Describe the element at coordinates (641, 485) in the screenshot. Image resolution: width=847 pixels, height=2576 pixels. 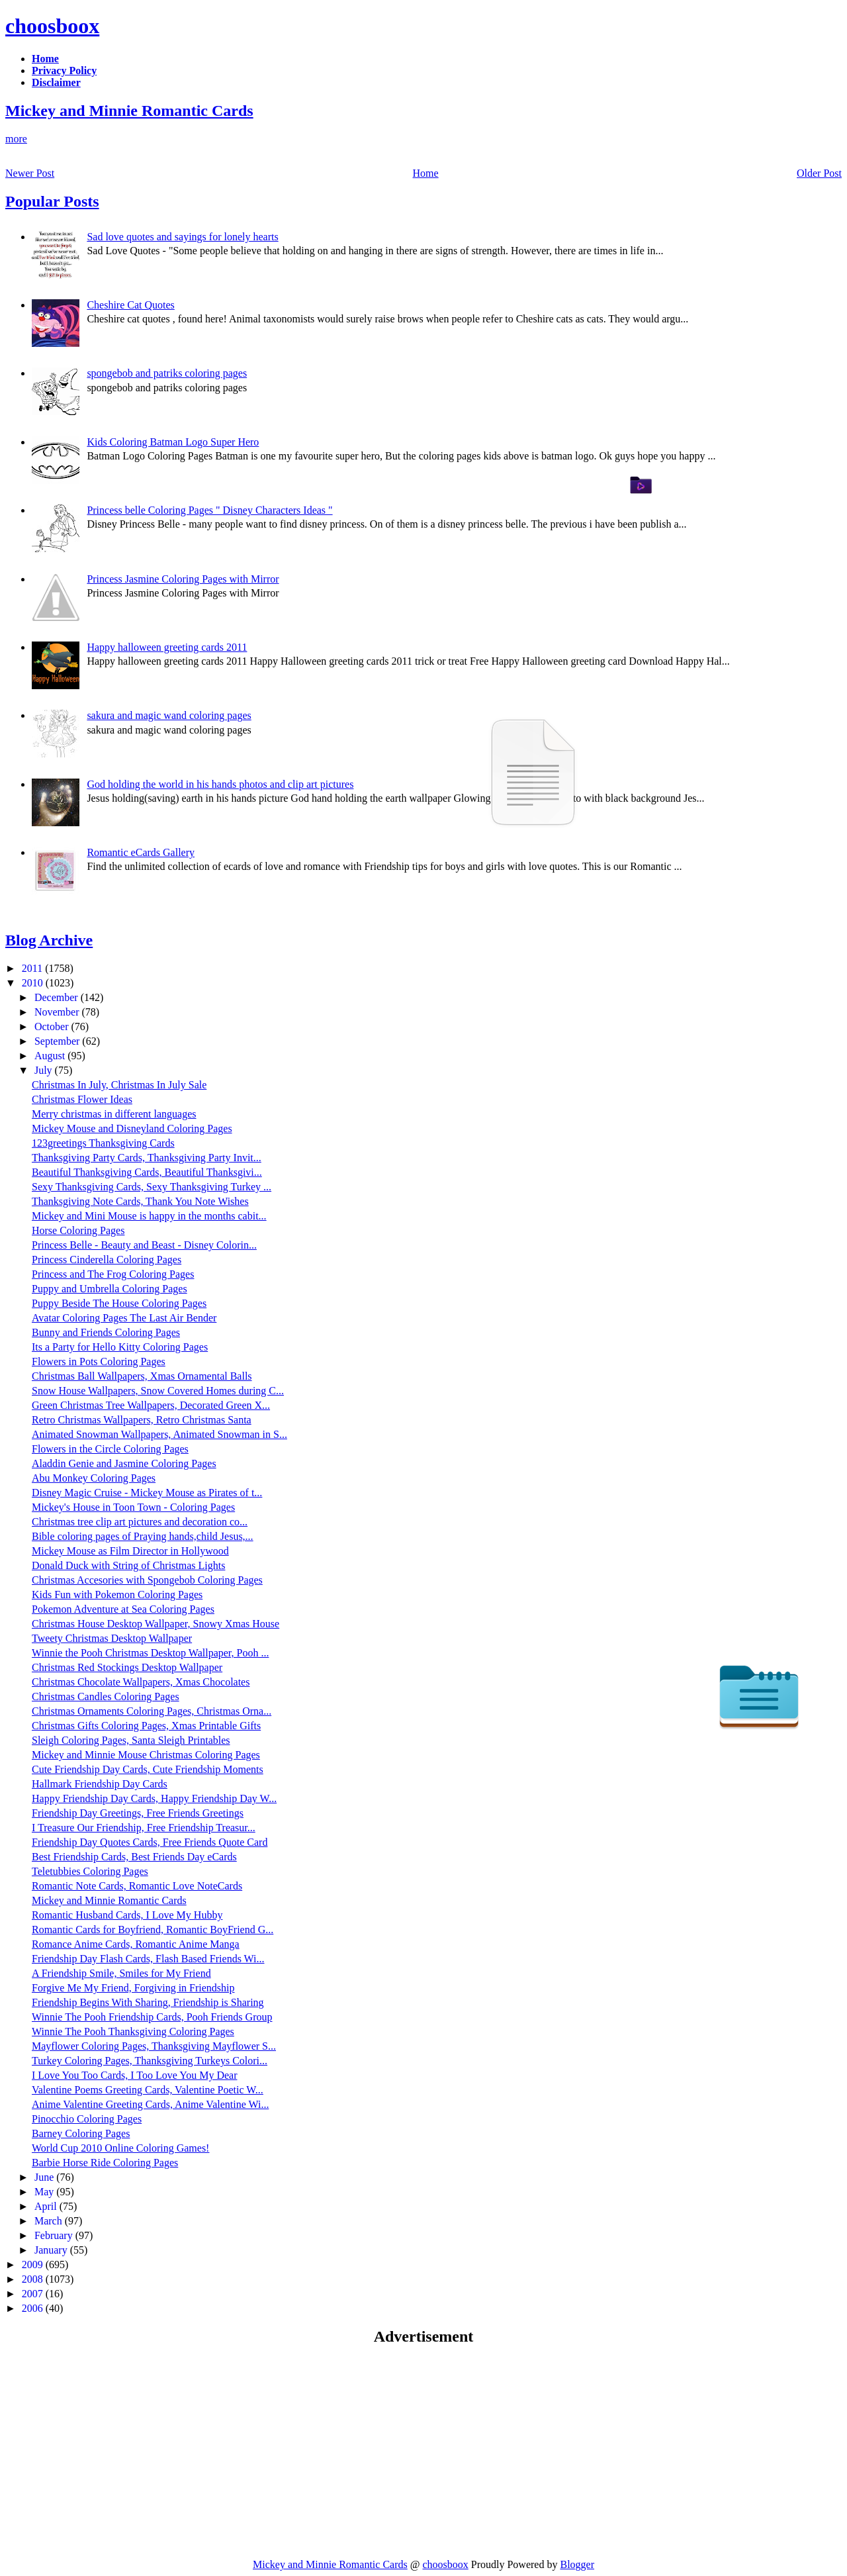
I see `open wondershare vidair video files folder` at that location.